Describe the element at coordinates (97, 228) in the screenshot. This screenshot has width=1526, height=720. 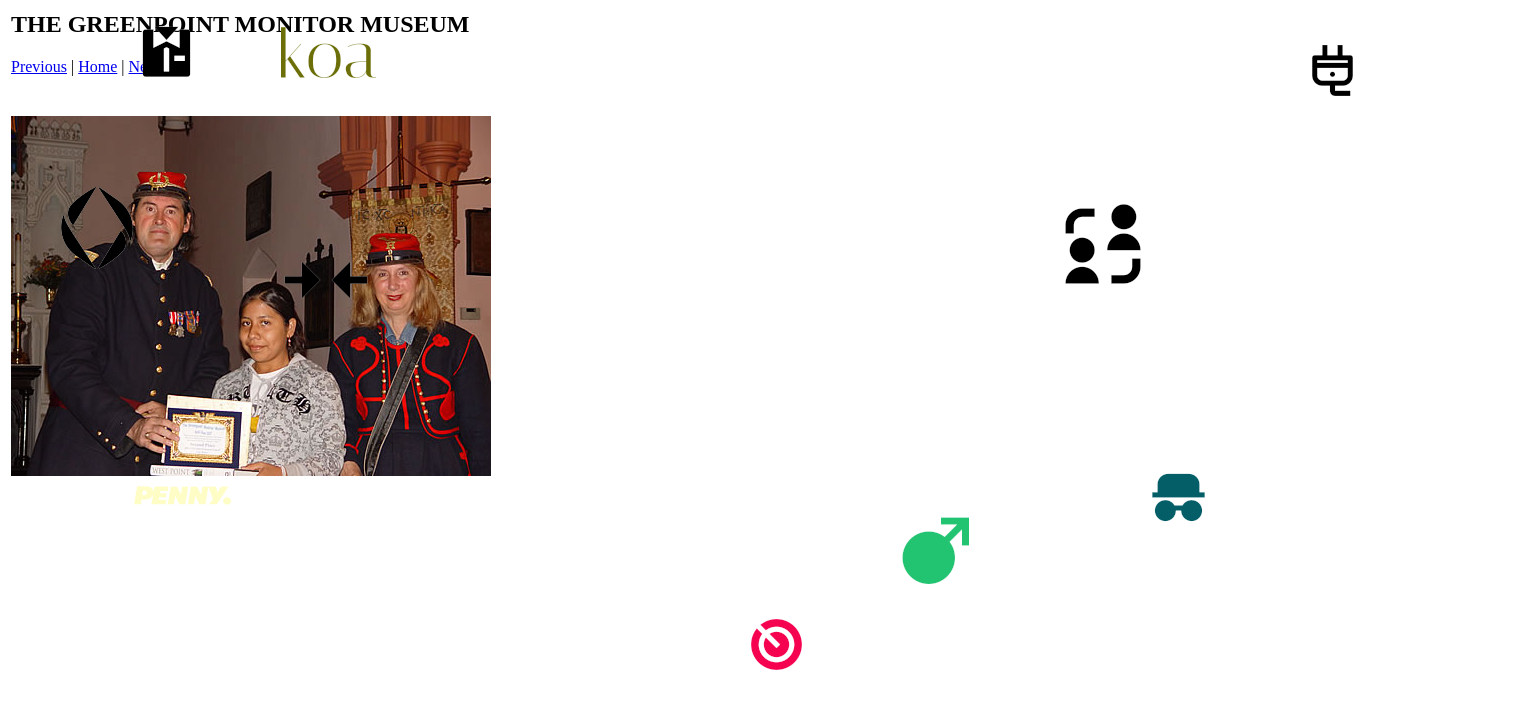
I see `ethereum name service (ENS) logo` at that location.